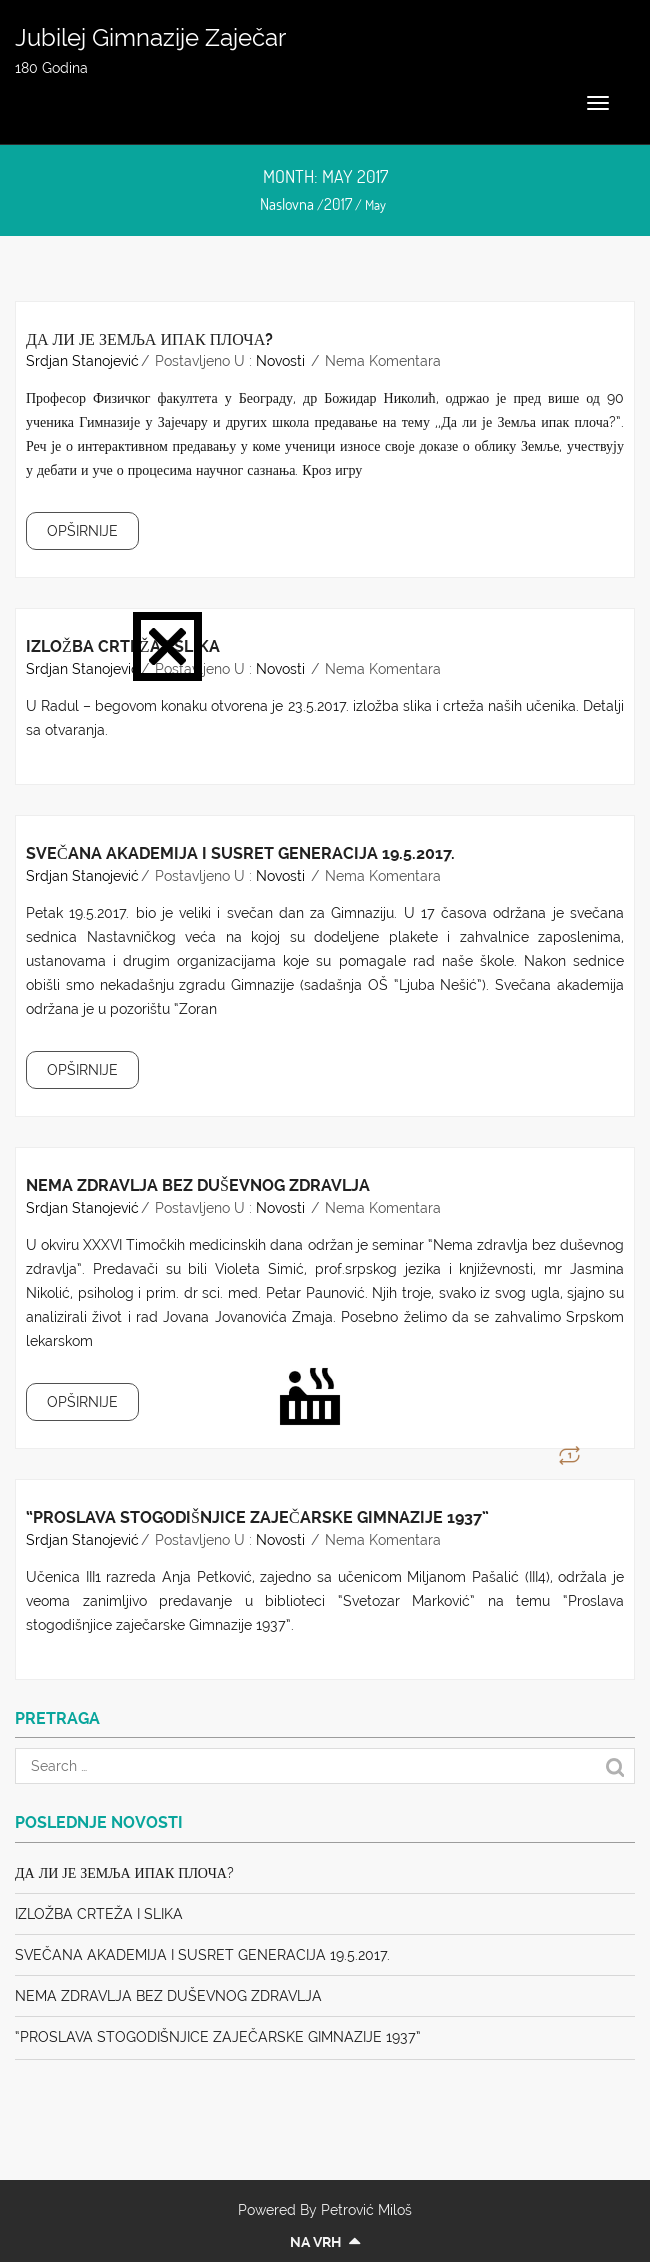  Describe the element at coordinates (167, 646) in the screenshot. I see `indicates a feature or option is disabled by default` at that location.